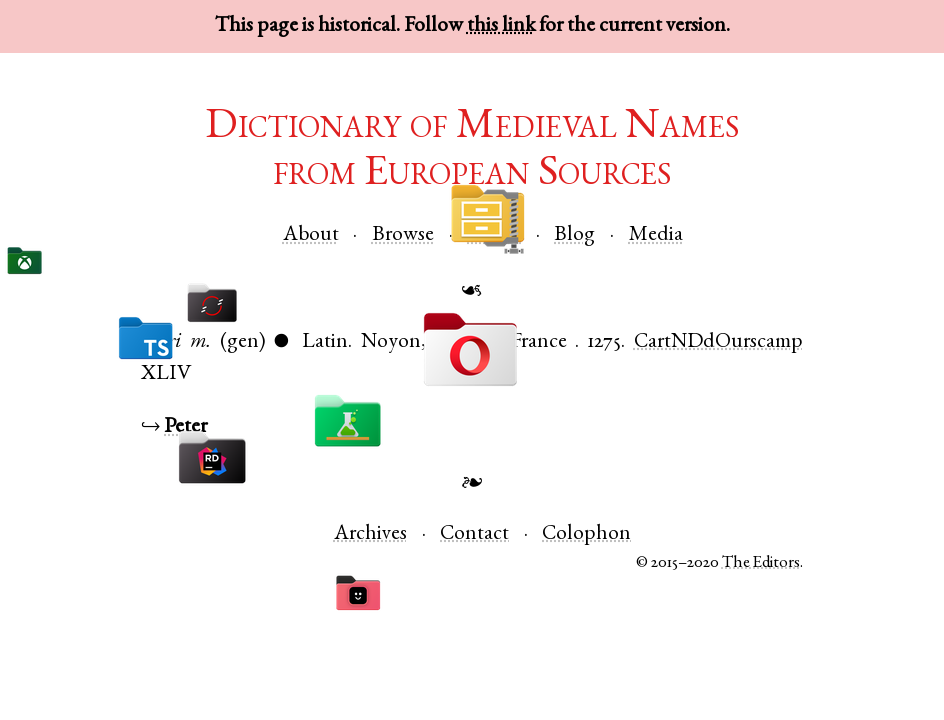 This screenshot has height=720, width=944. Describe the element at coordinates (358, 594) in the screenshot. I see `open adobe creative cloud files folder` at that location.